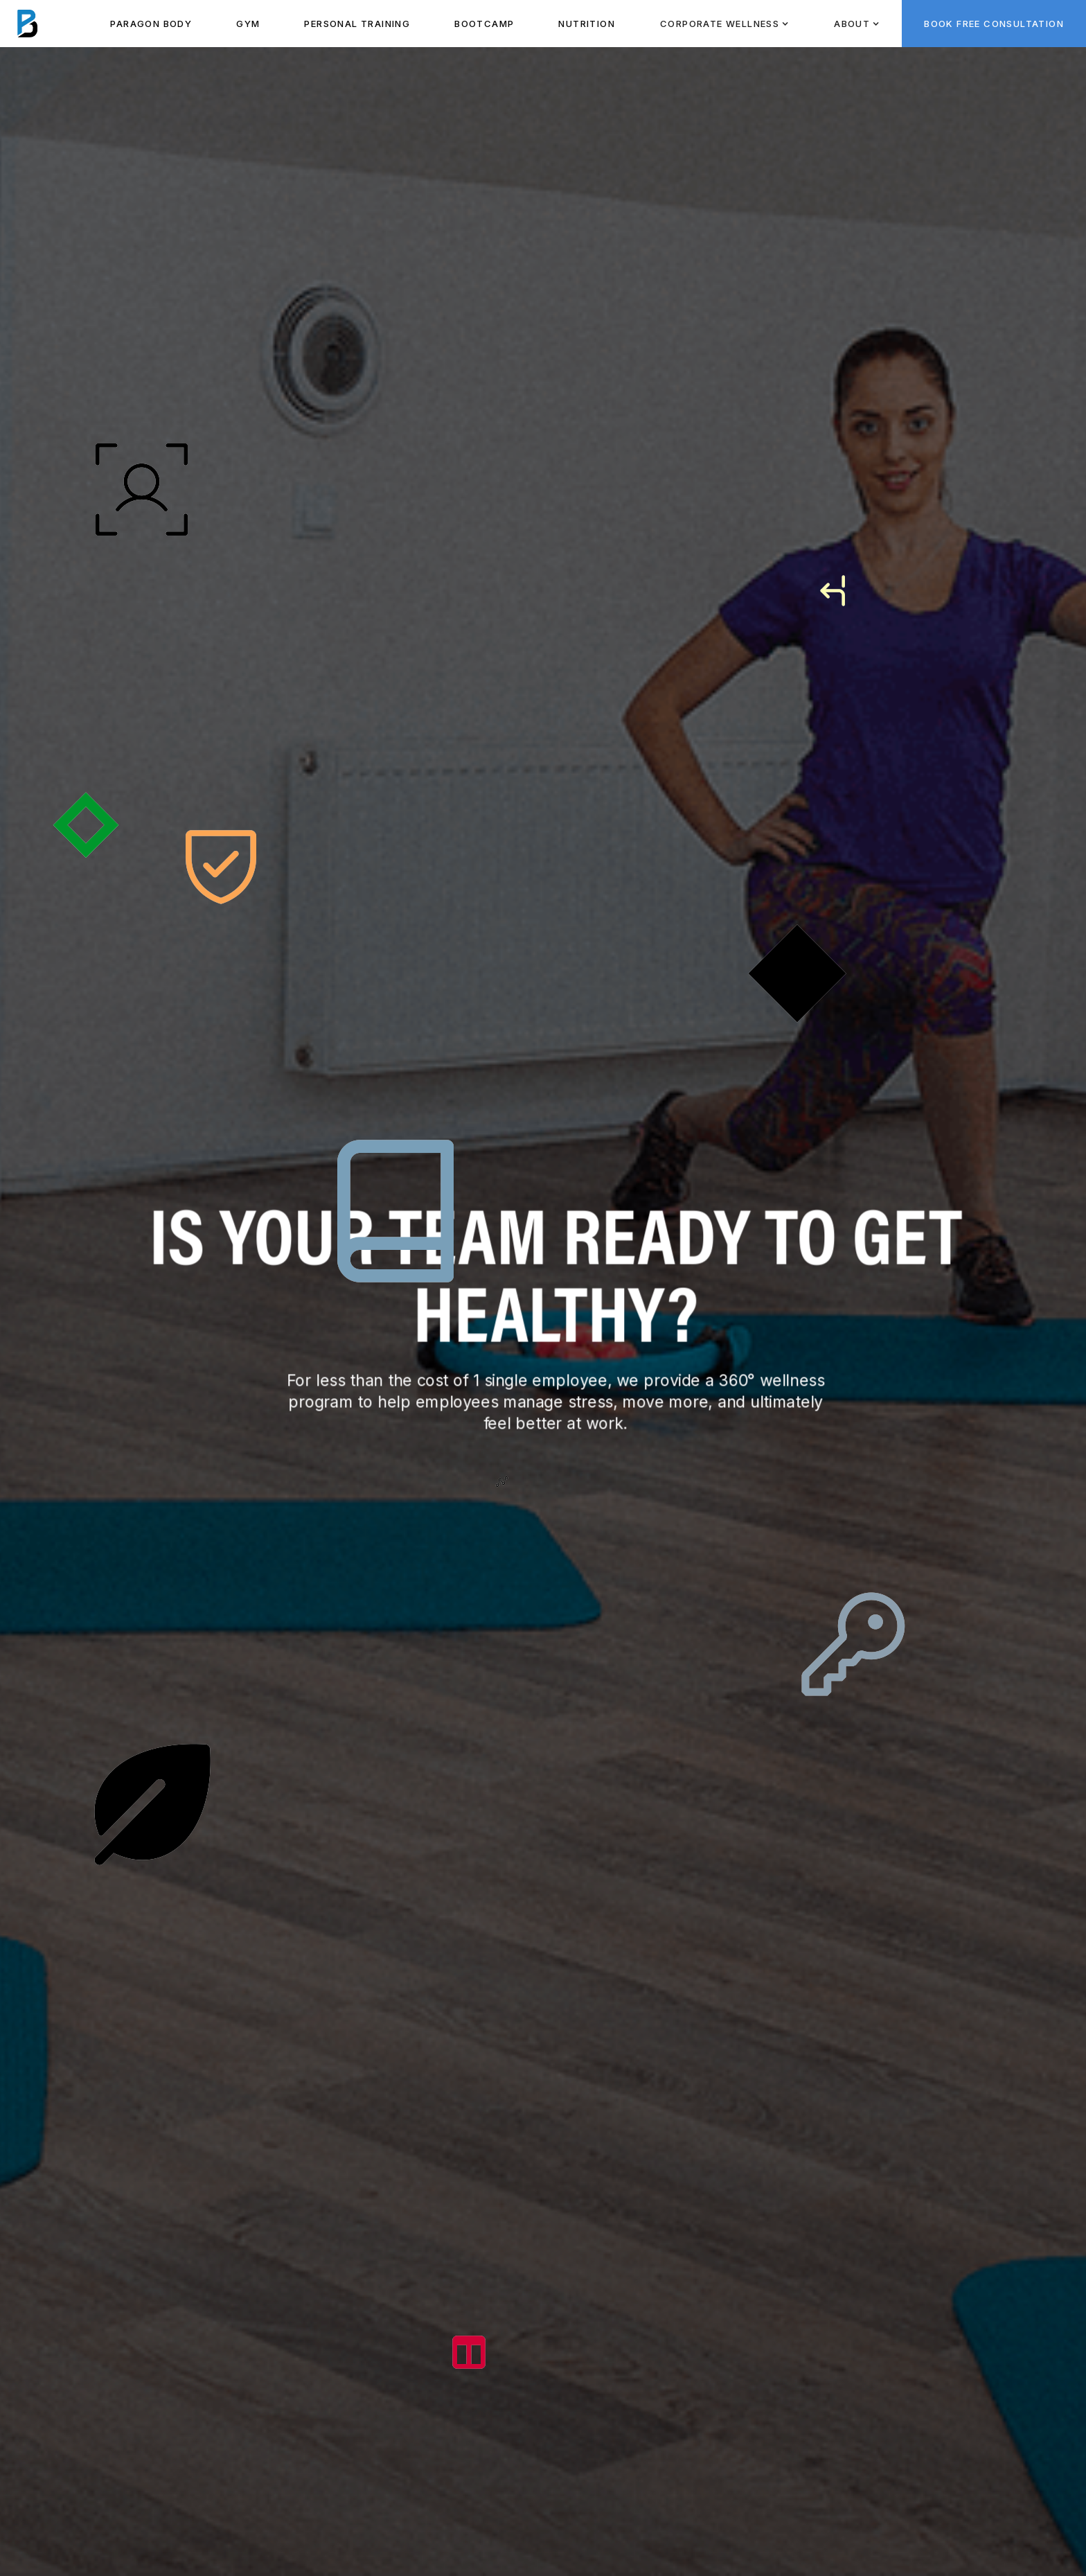  Describe the element at coordinates (395, 1211) in the screenshot. I see `open a book or reading view` at that location.